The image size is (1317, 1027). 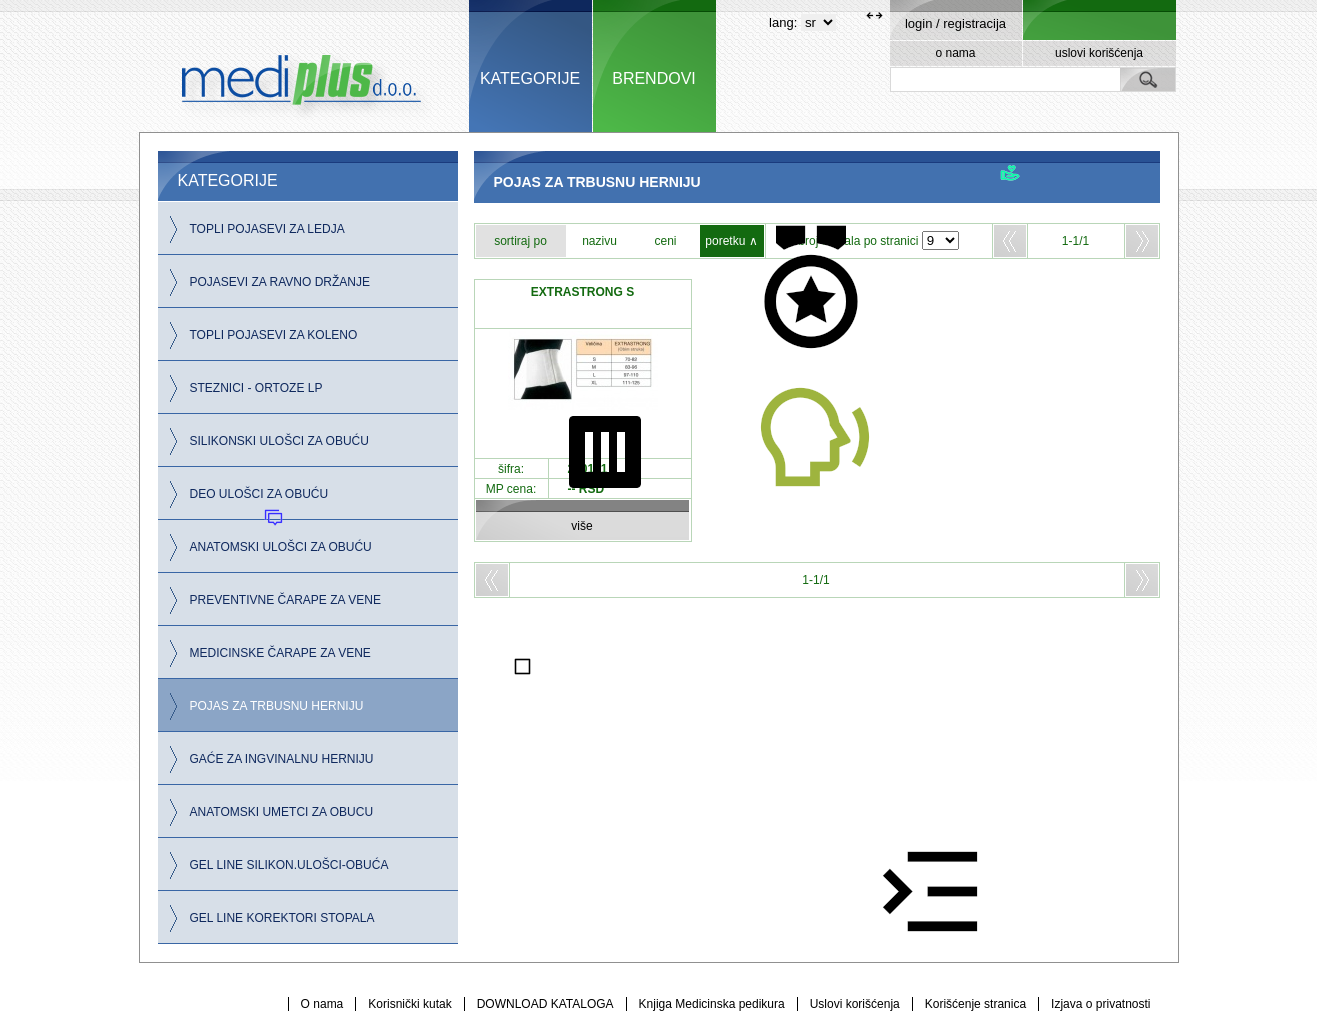 I want to click on activate text-to-speech, so click(x=815, y=437).